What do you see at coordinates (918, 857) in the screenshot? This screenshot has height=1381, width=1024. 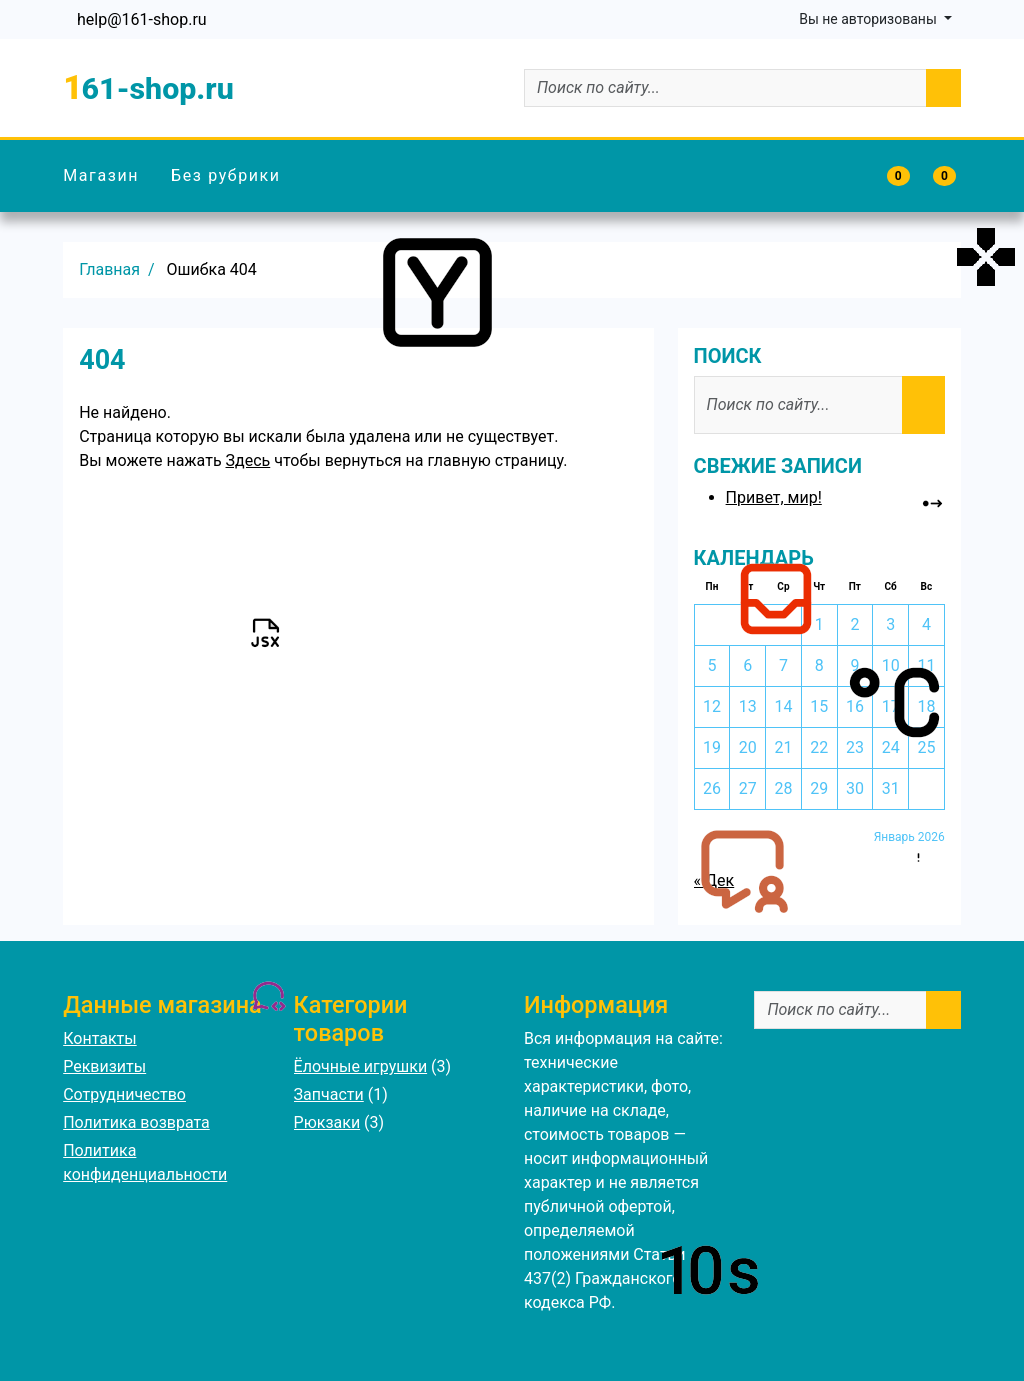 I see `indicates a warning or alert requiring attention` at bounding box center [918, 857].